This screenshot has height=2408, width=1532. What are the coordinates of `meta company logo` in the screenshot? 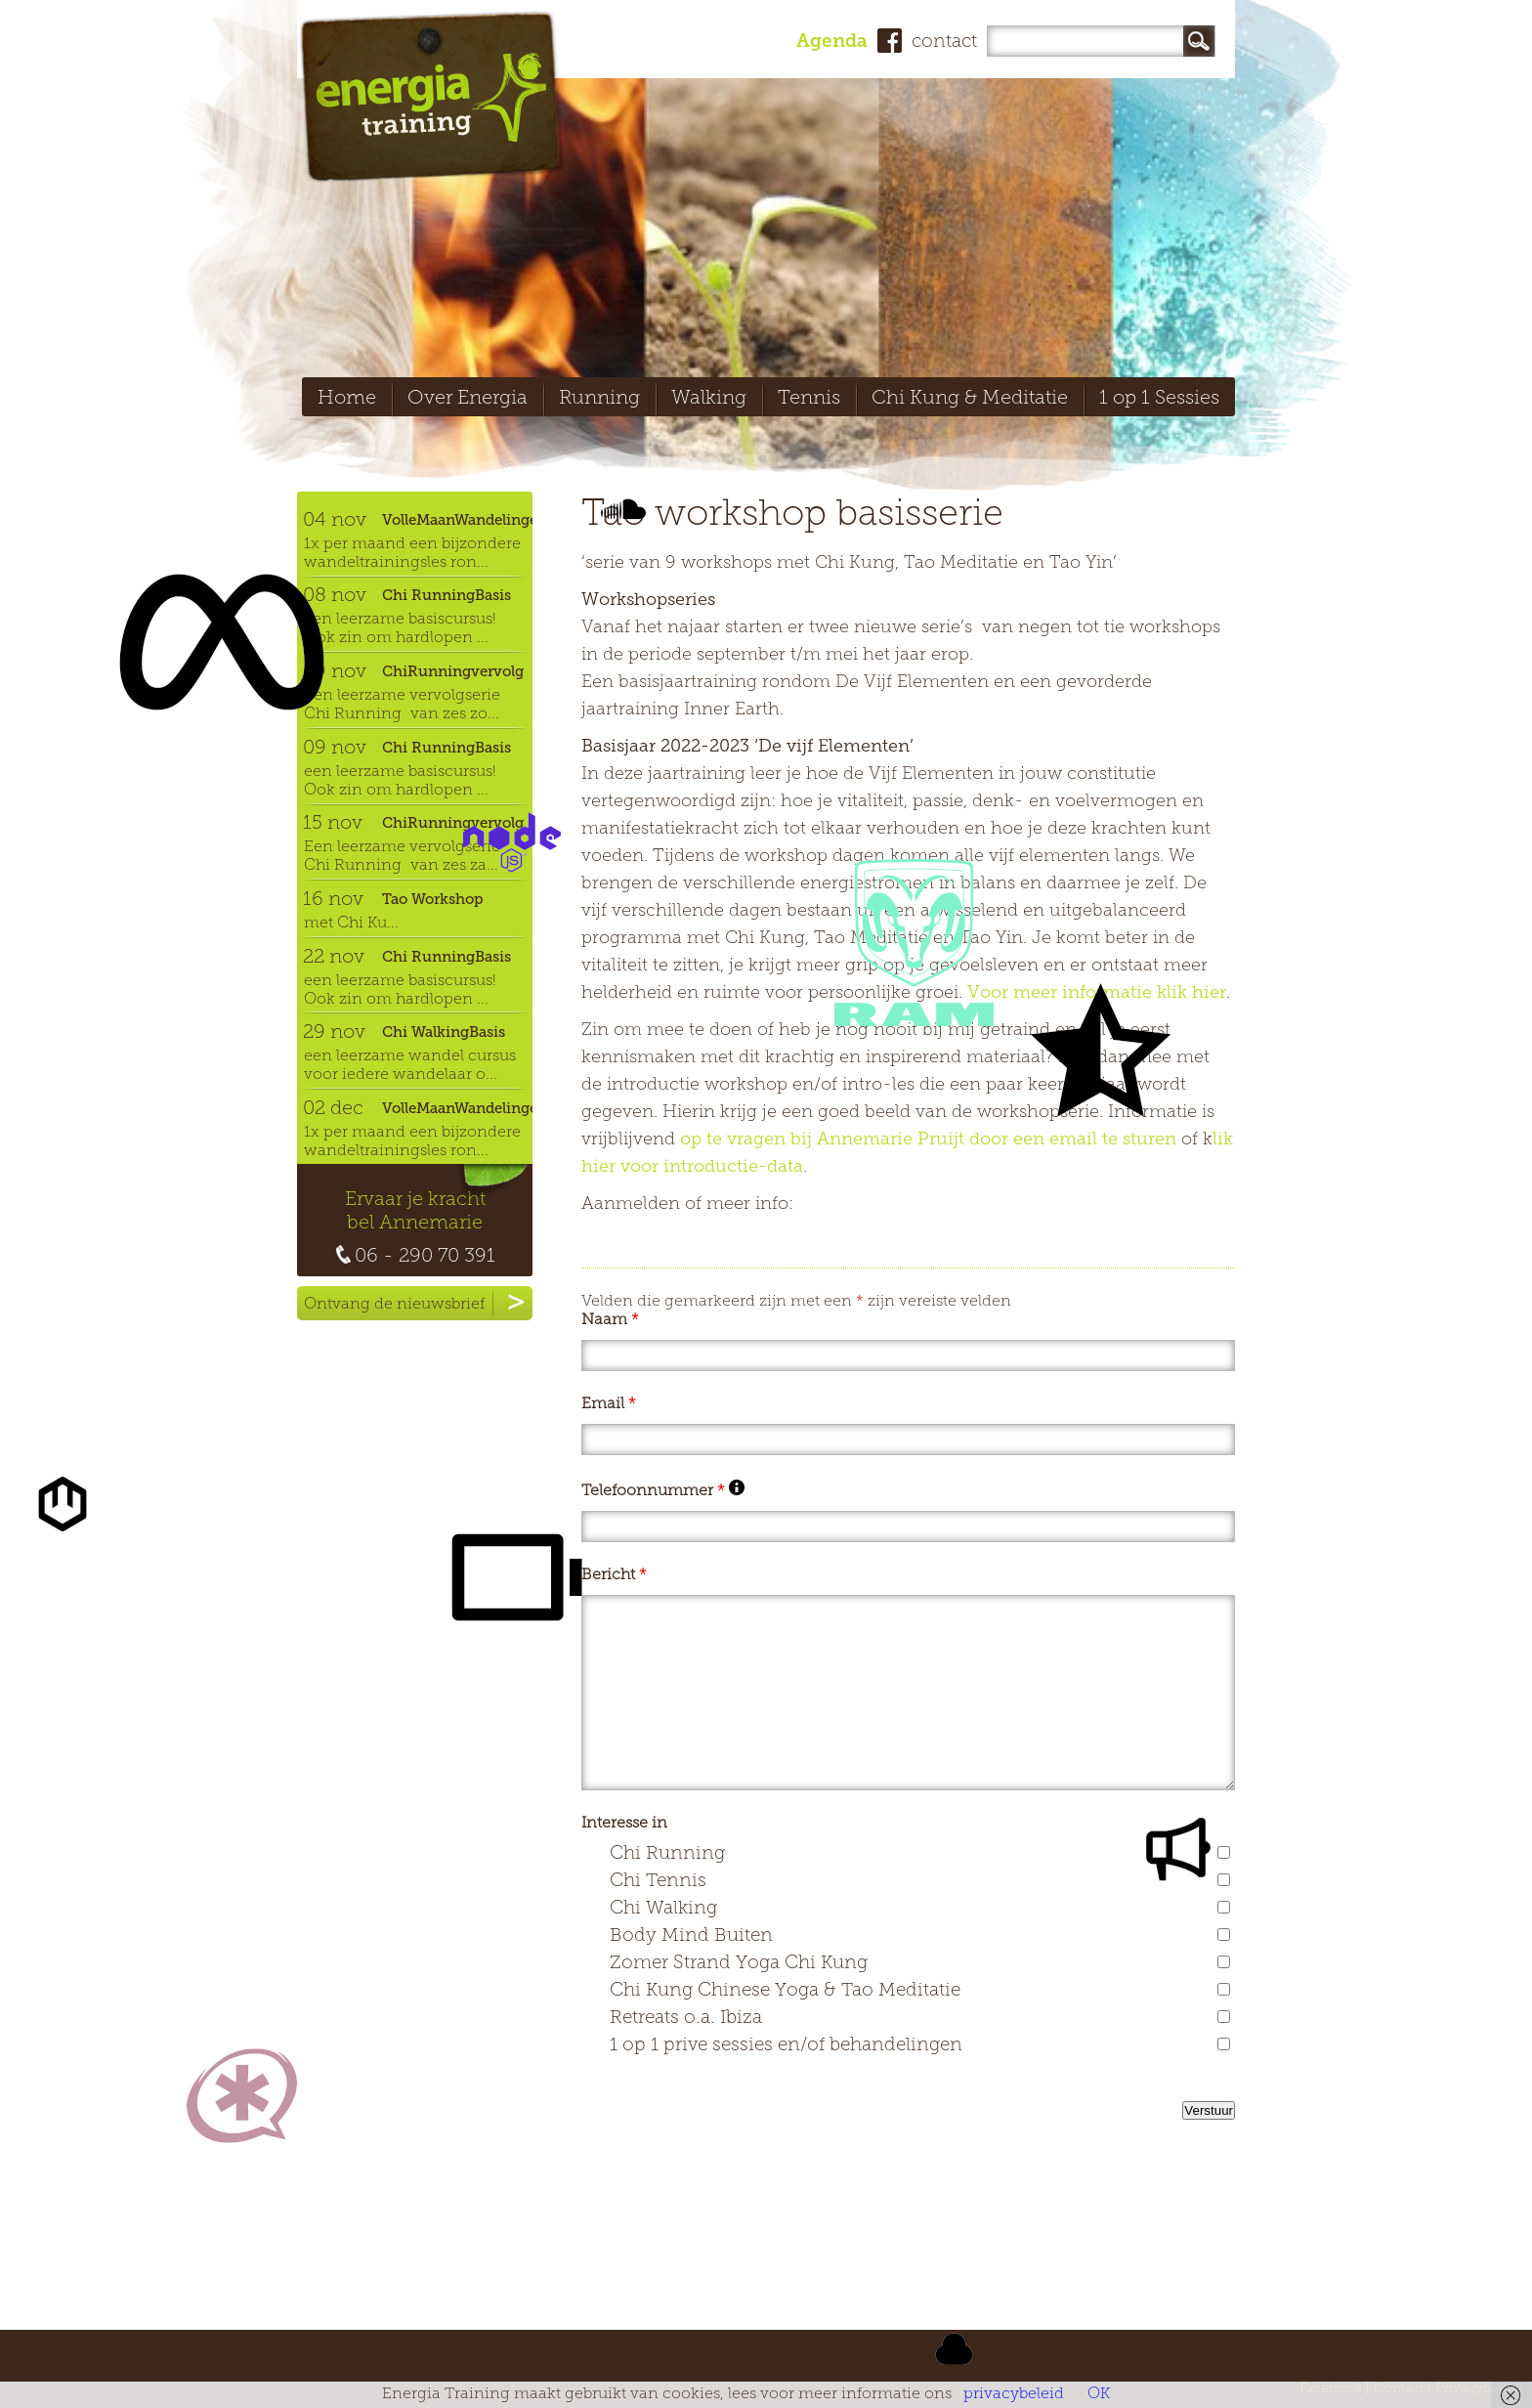 It's located at (222, 642).